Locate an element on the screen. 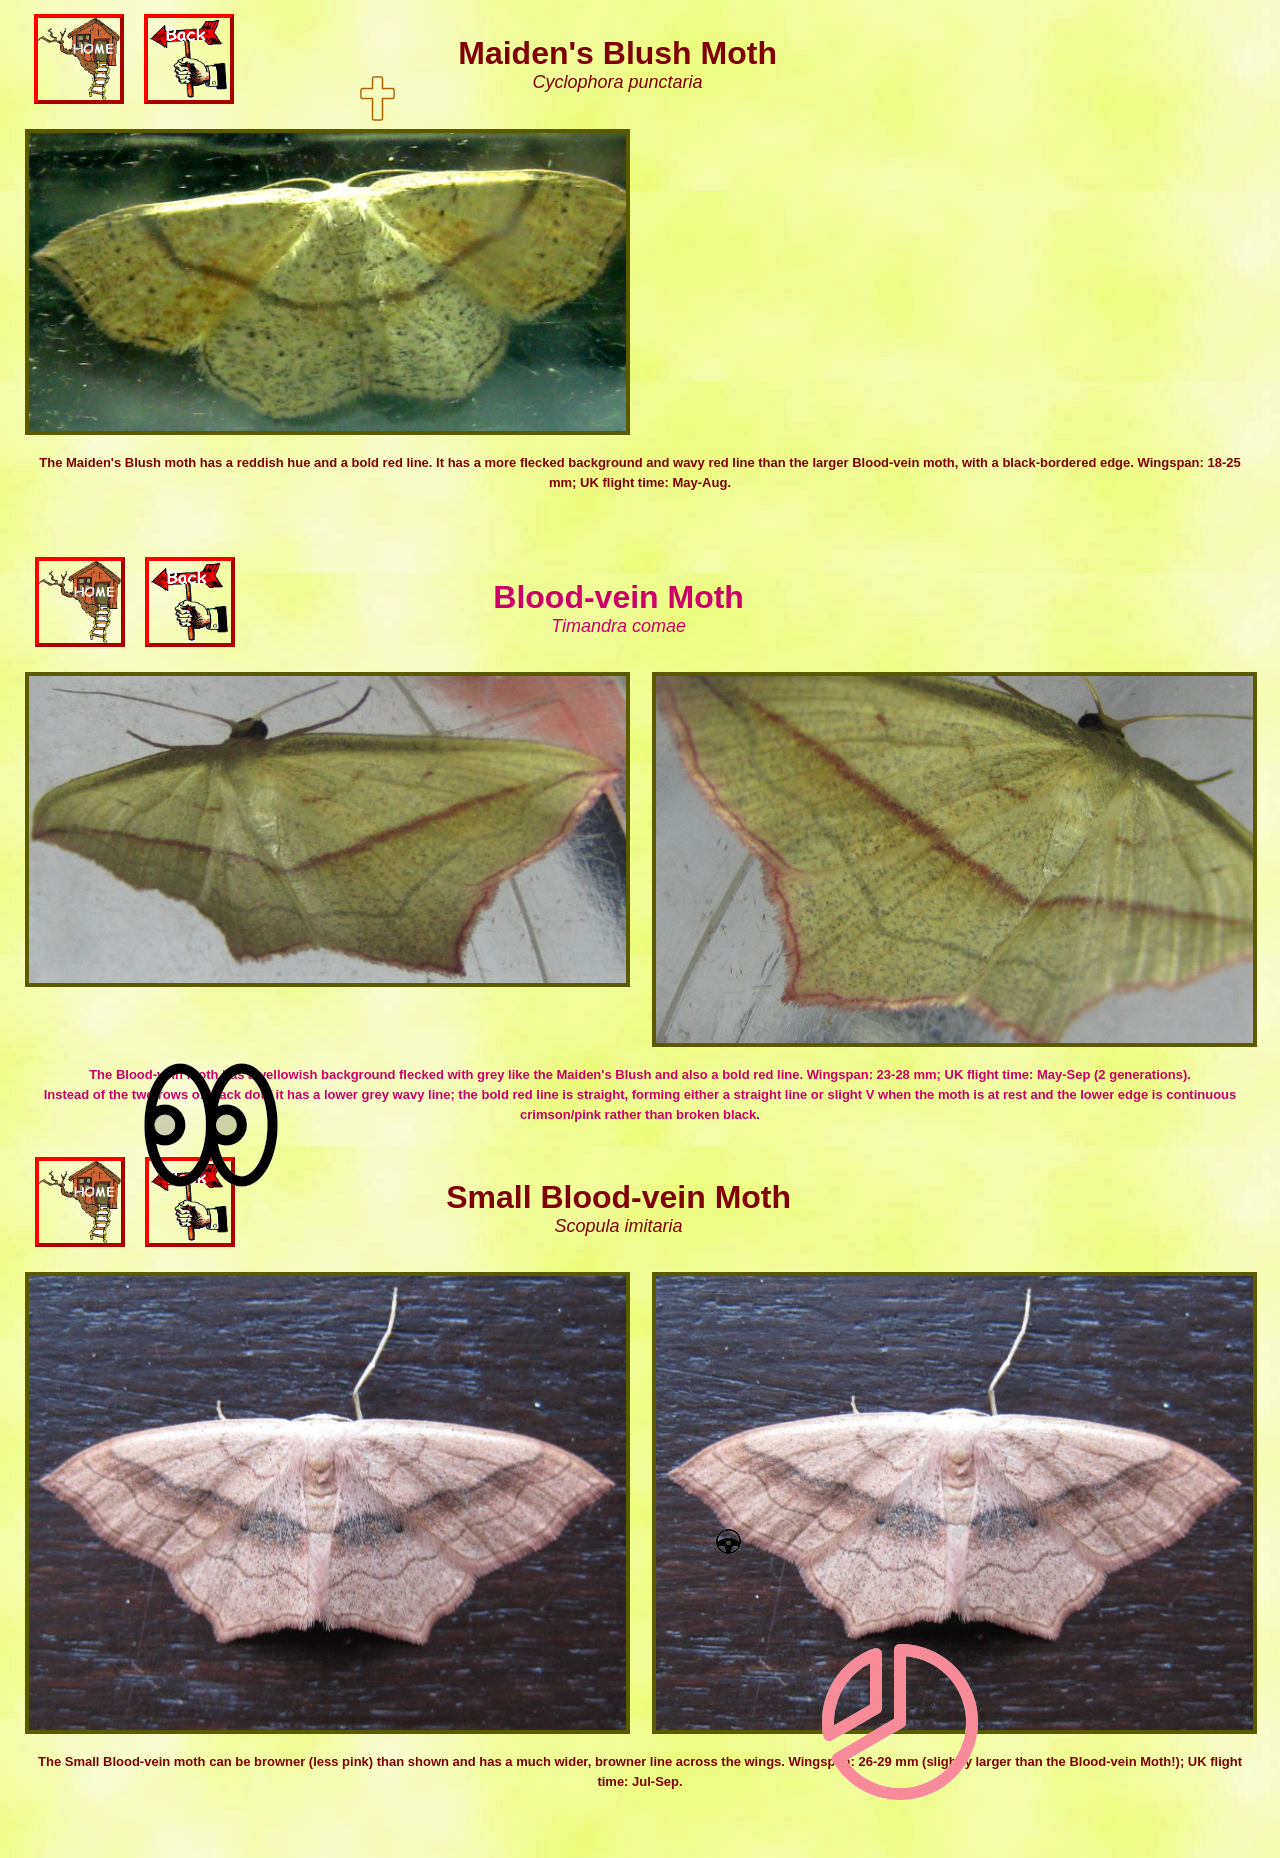 The image size is (1280, 1858). represents a religious or faith-based feature is located at coordinates (377, 98).